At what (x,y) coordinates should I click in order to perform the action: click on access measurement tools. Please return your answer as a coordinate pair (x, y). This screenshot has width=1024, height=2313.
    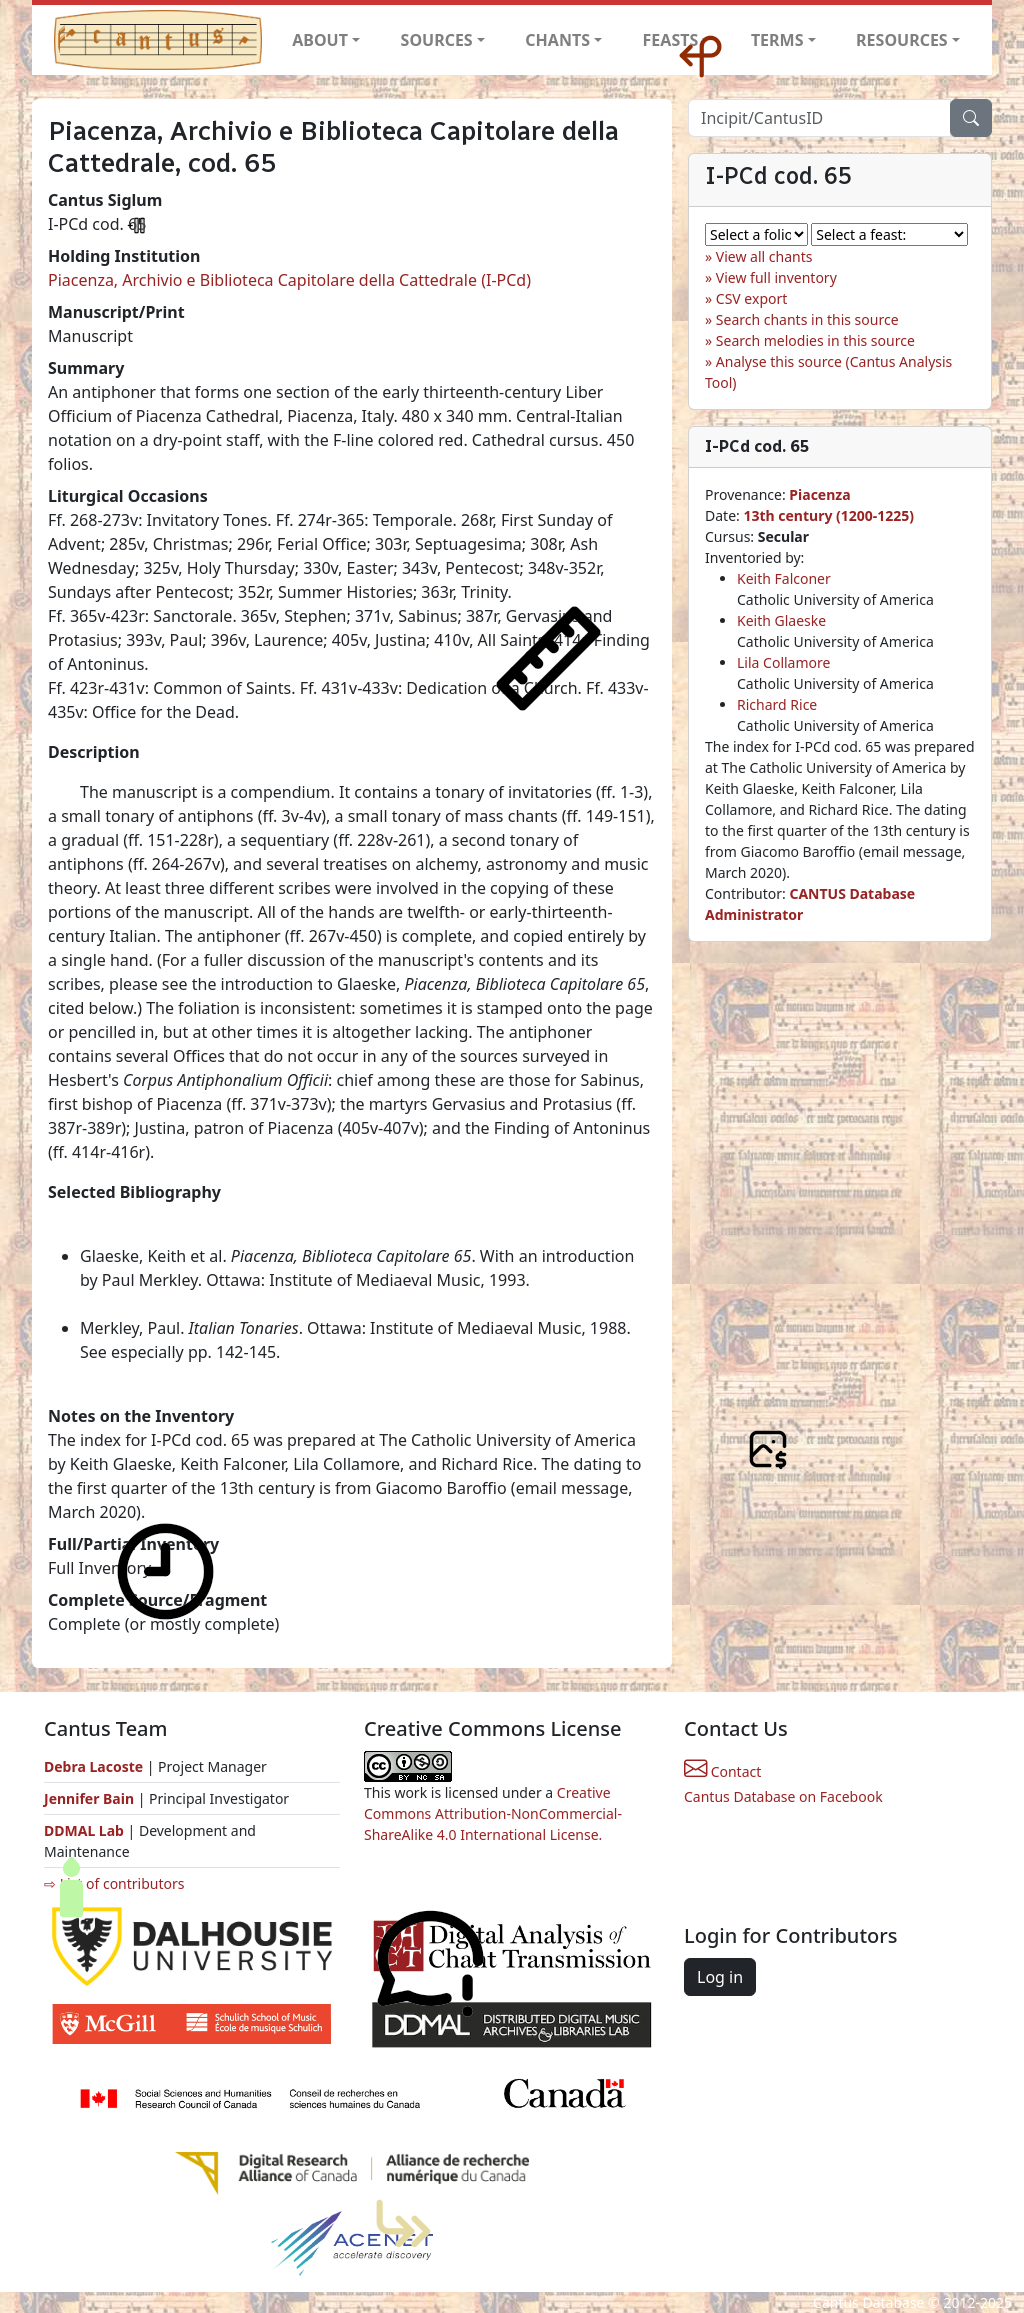
    Looking at the image, I should click on (548, 658).